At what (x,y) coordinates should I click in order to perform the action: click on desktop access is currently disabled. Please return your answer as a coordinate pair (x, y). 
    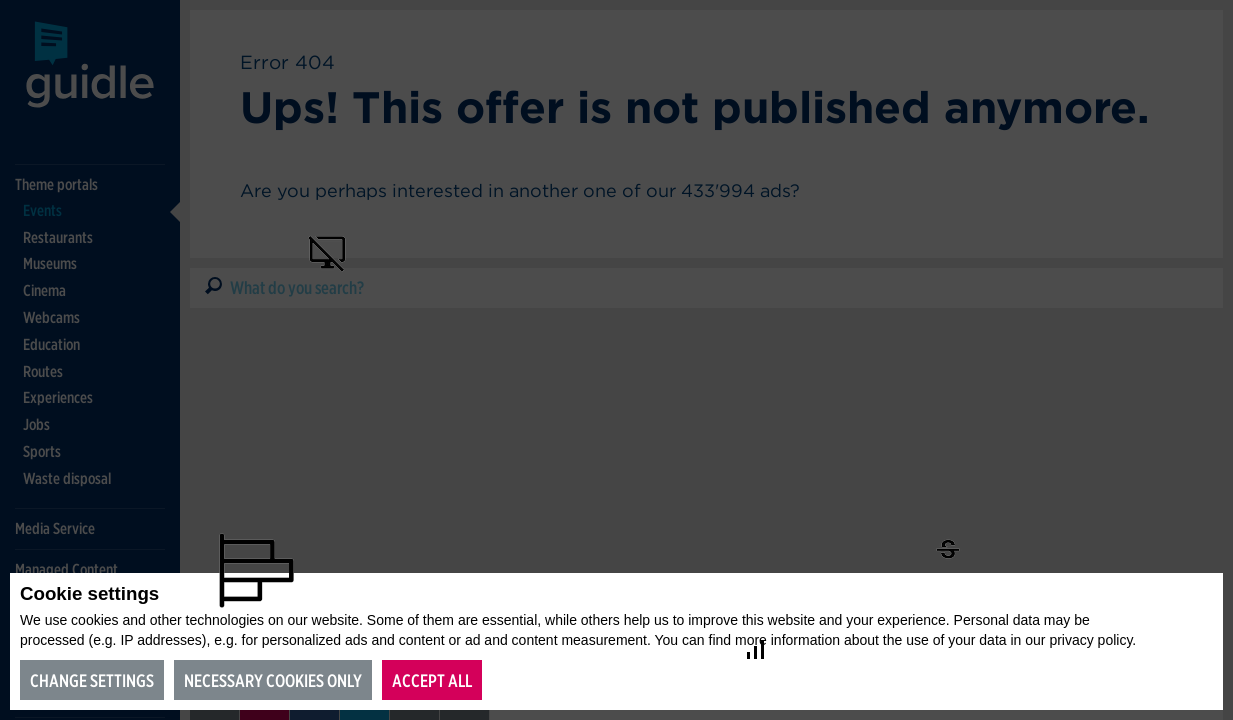
    Looking at the image, I should click on (327, 252).